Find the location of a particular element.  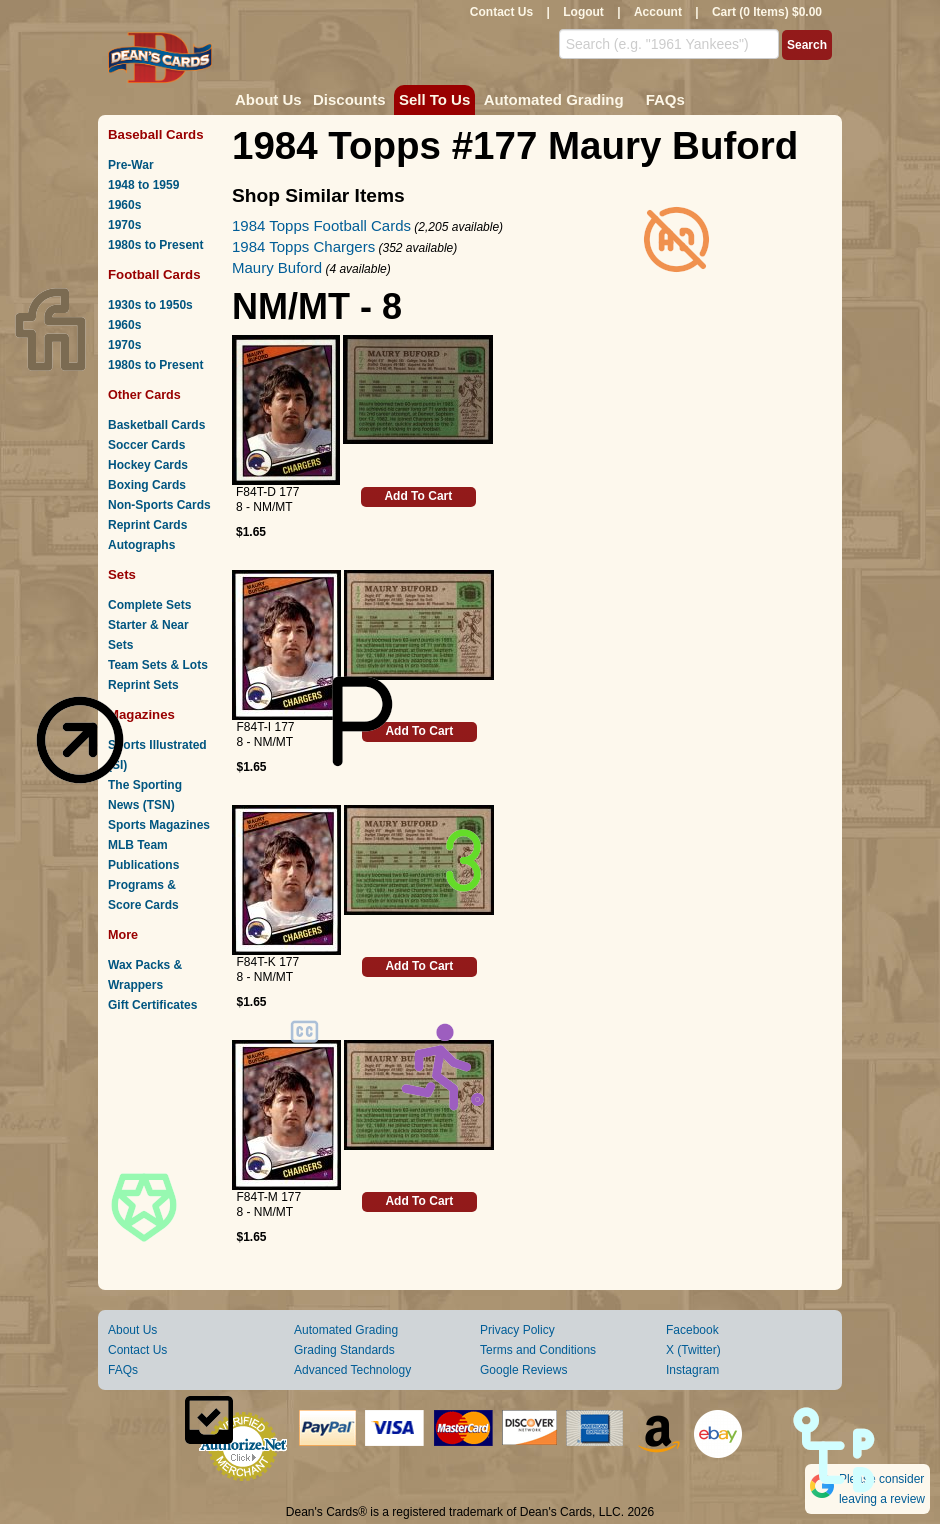

open fiverr freelance marketplace is located at coordinates (52, 329).